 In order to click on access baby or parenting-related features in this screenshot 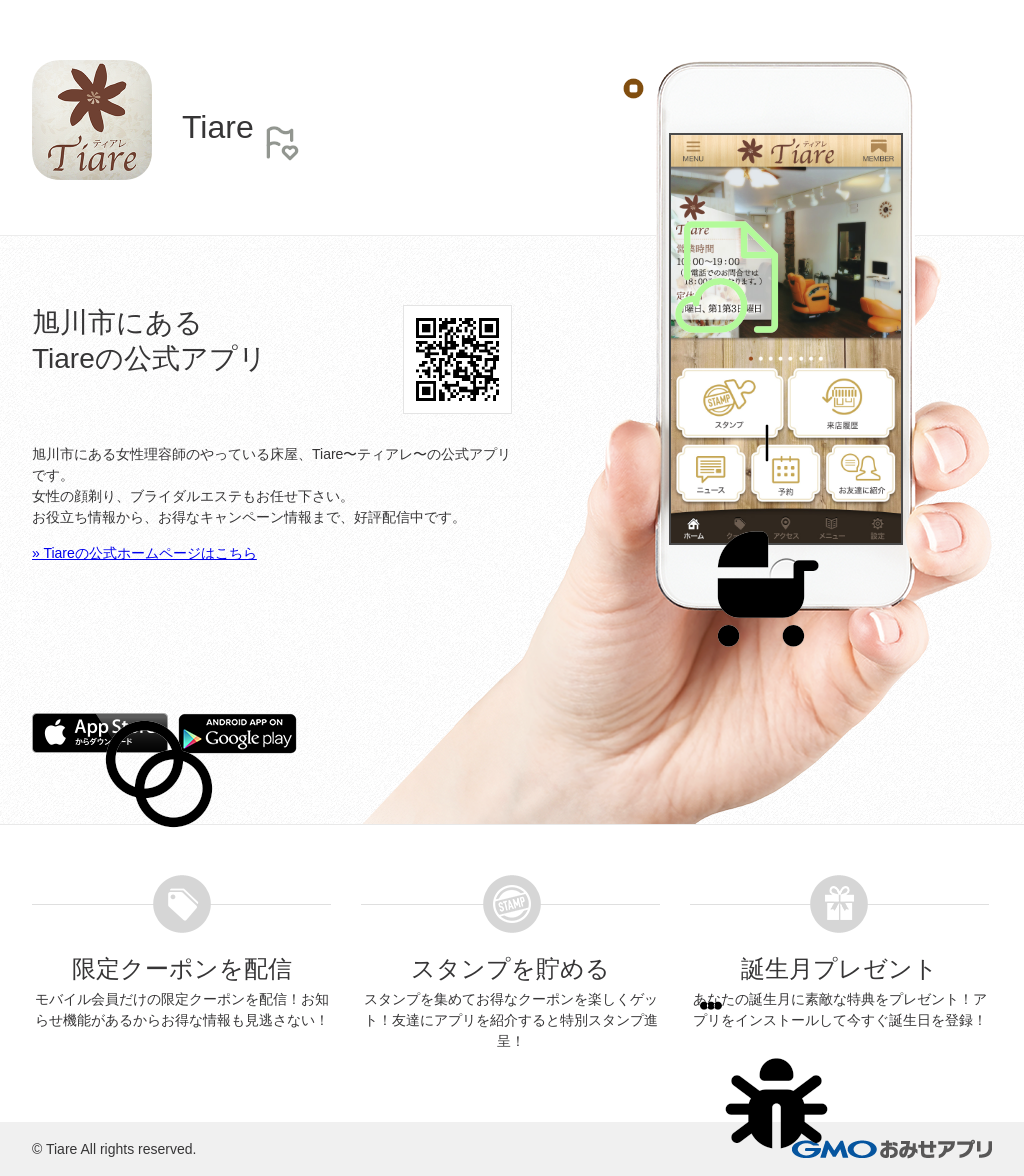, I will do `click(761, 589)`.